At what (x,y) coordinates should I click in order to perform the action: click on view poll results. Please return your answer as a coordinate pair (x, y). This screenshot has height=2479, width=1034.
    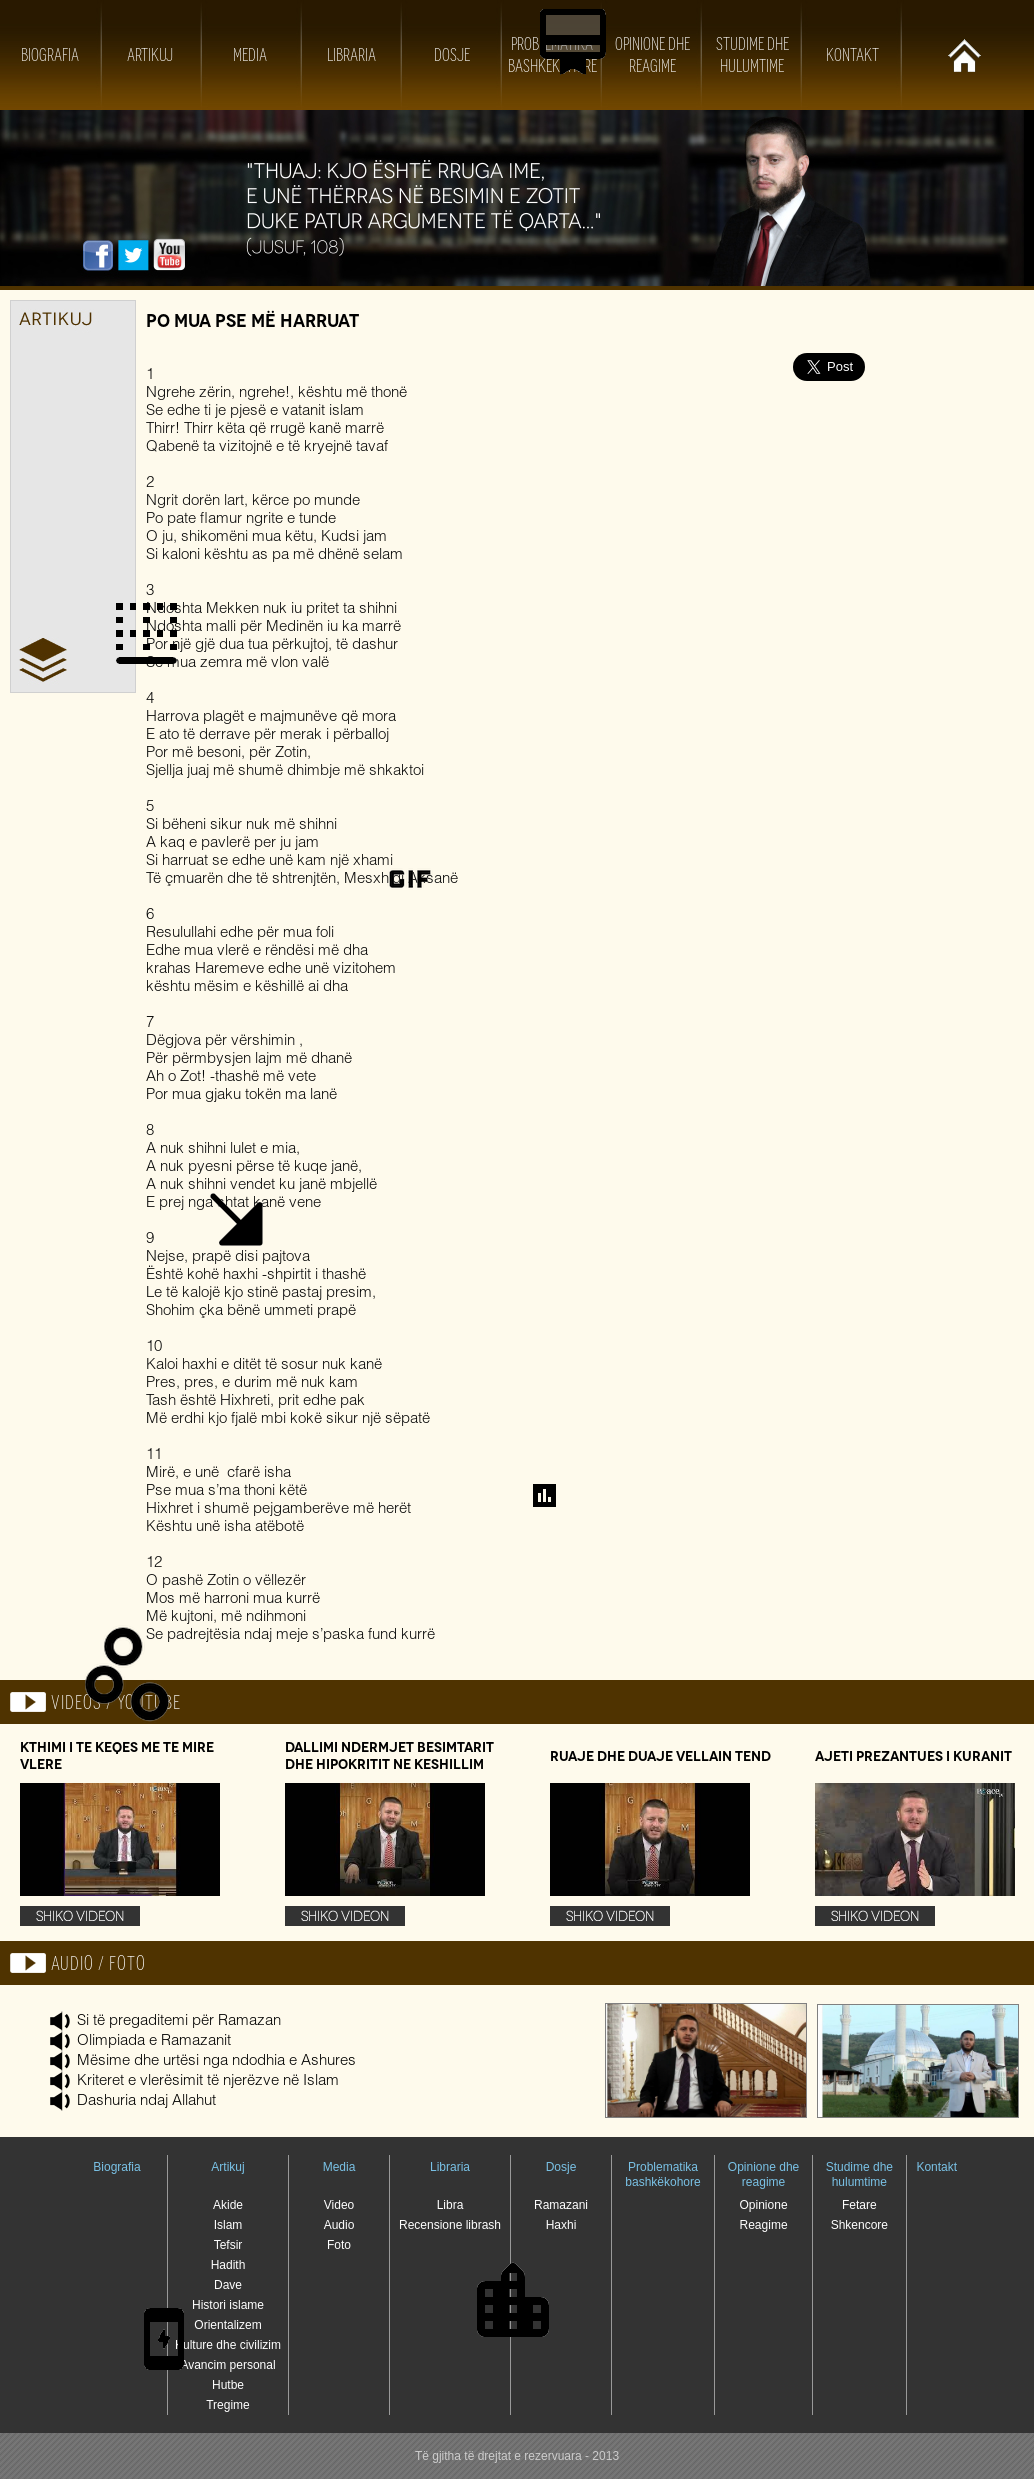
    Looking at the image, I should click on (544, 1495).